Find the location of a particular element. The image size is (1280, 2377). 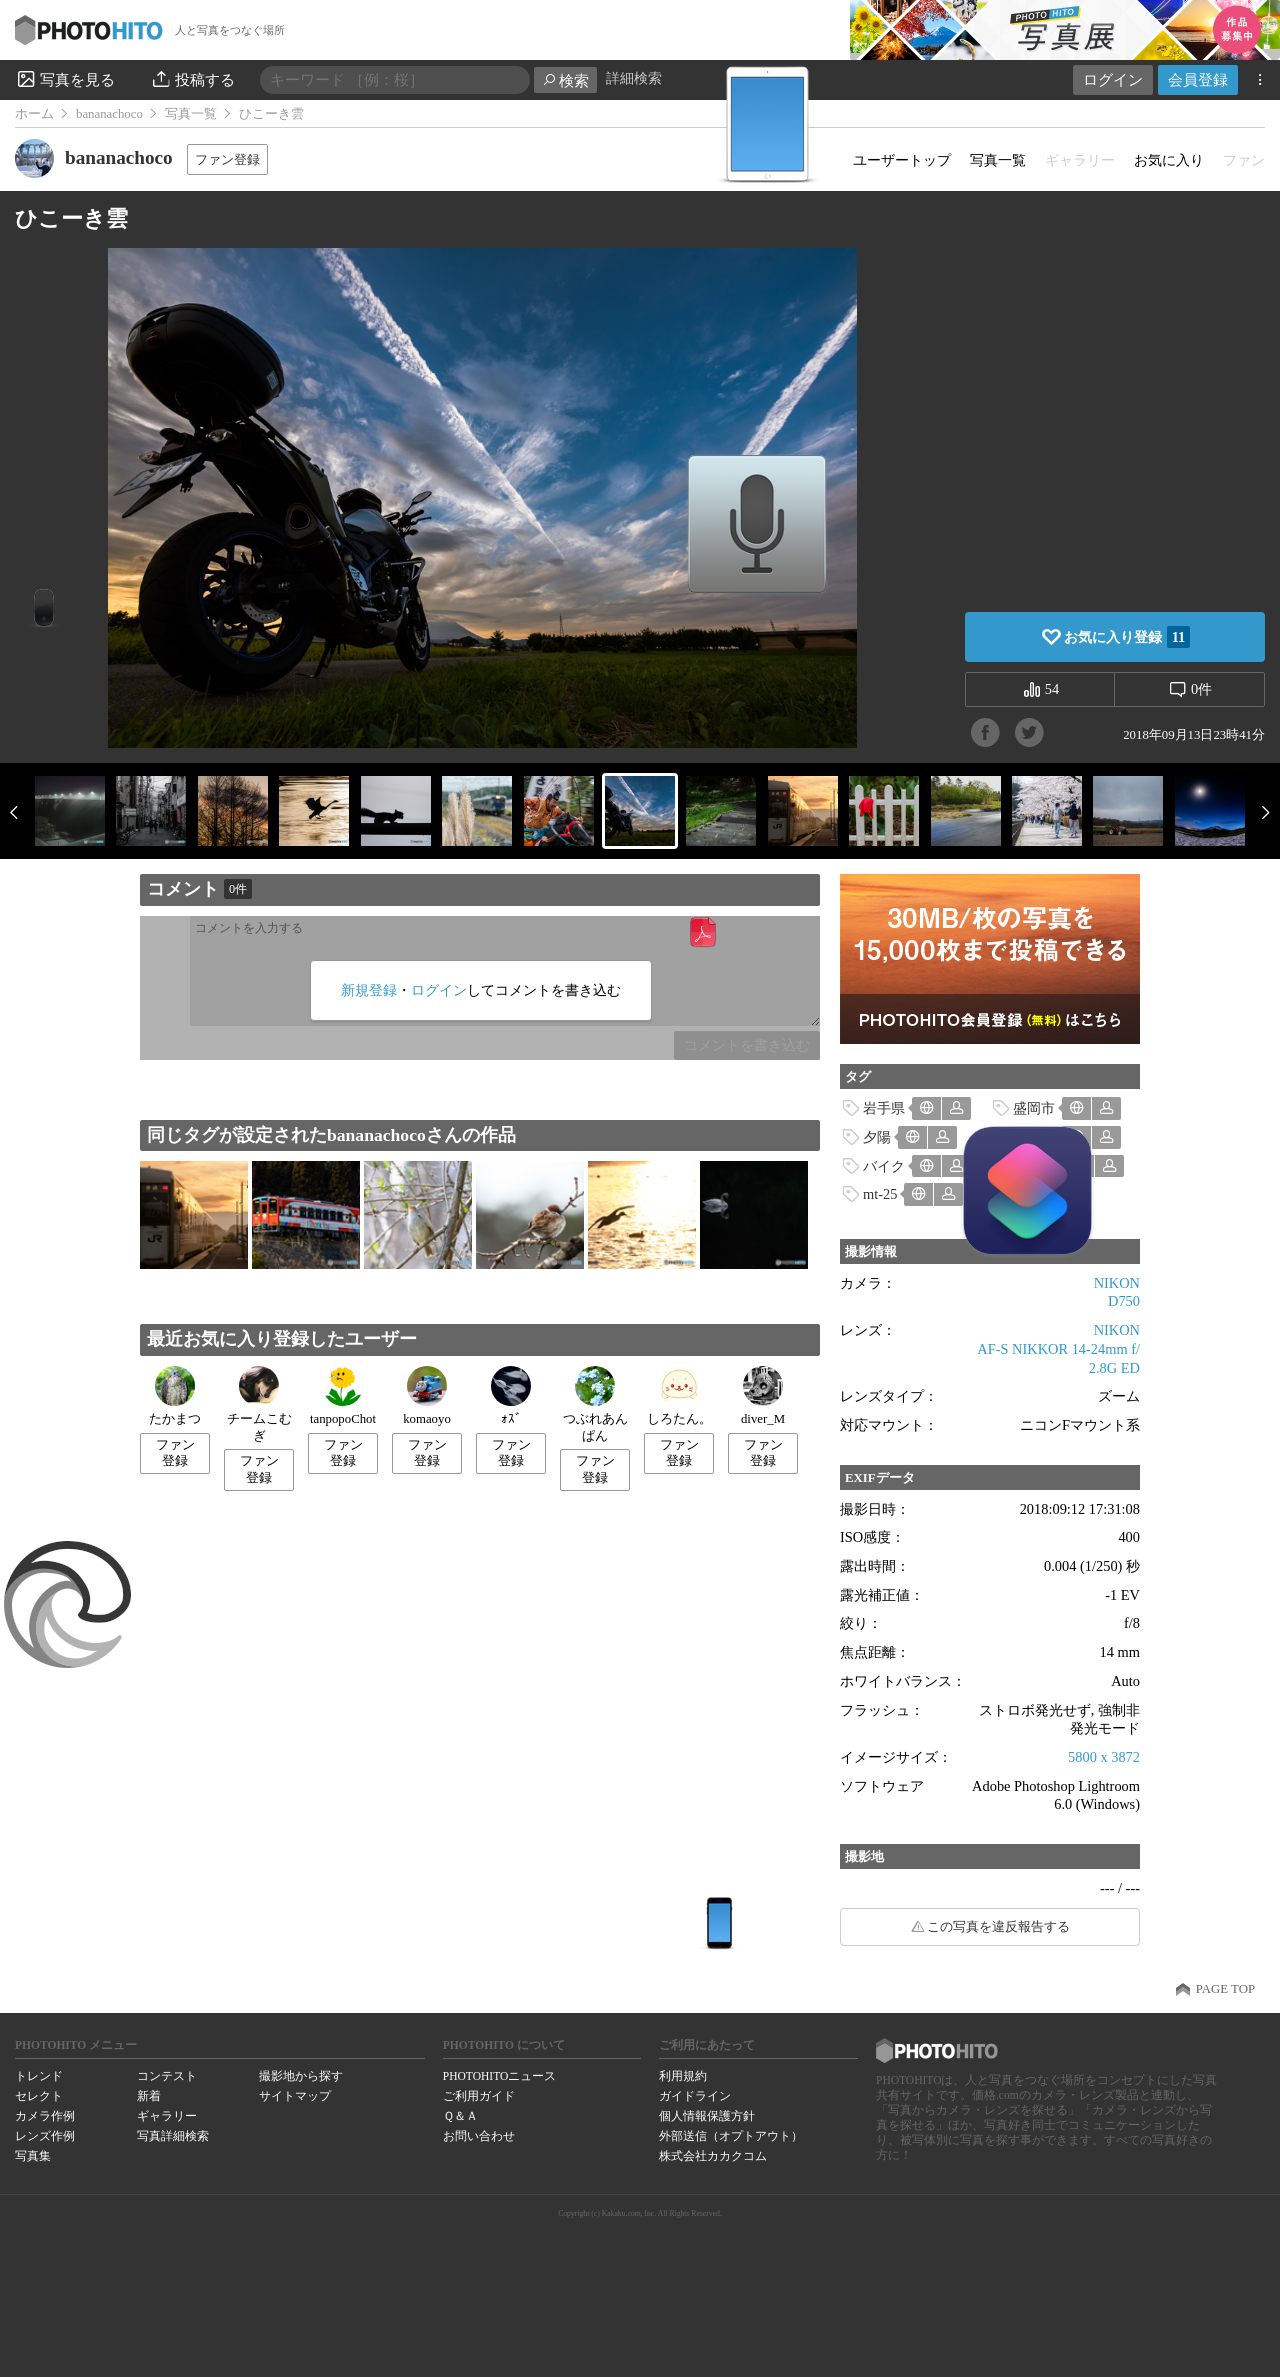

open the shortcuts app to create or run automations is located at coordinates (1027, 1190).